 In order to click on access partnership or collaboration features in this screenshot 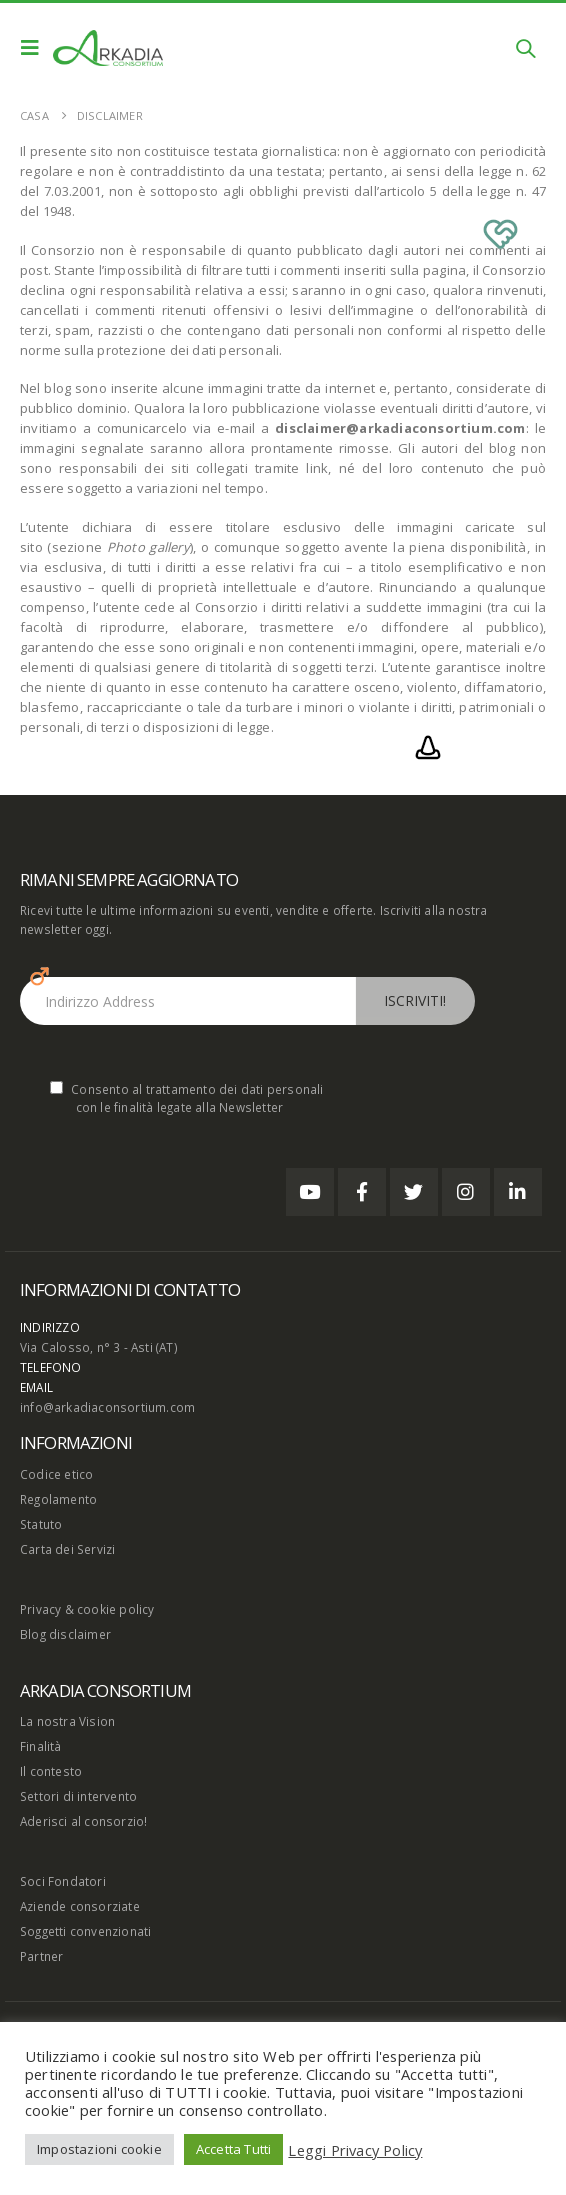, I will do `click(500, 233)`.